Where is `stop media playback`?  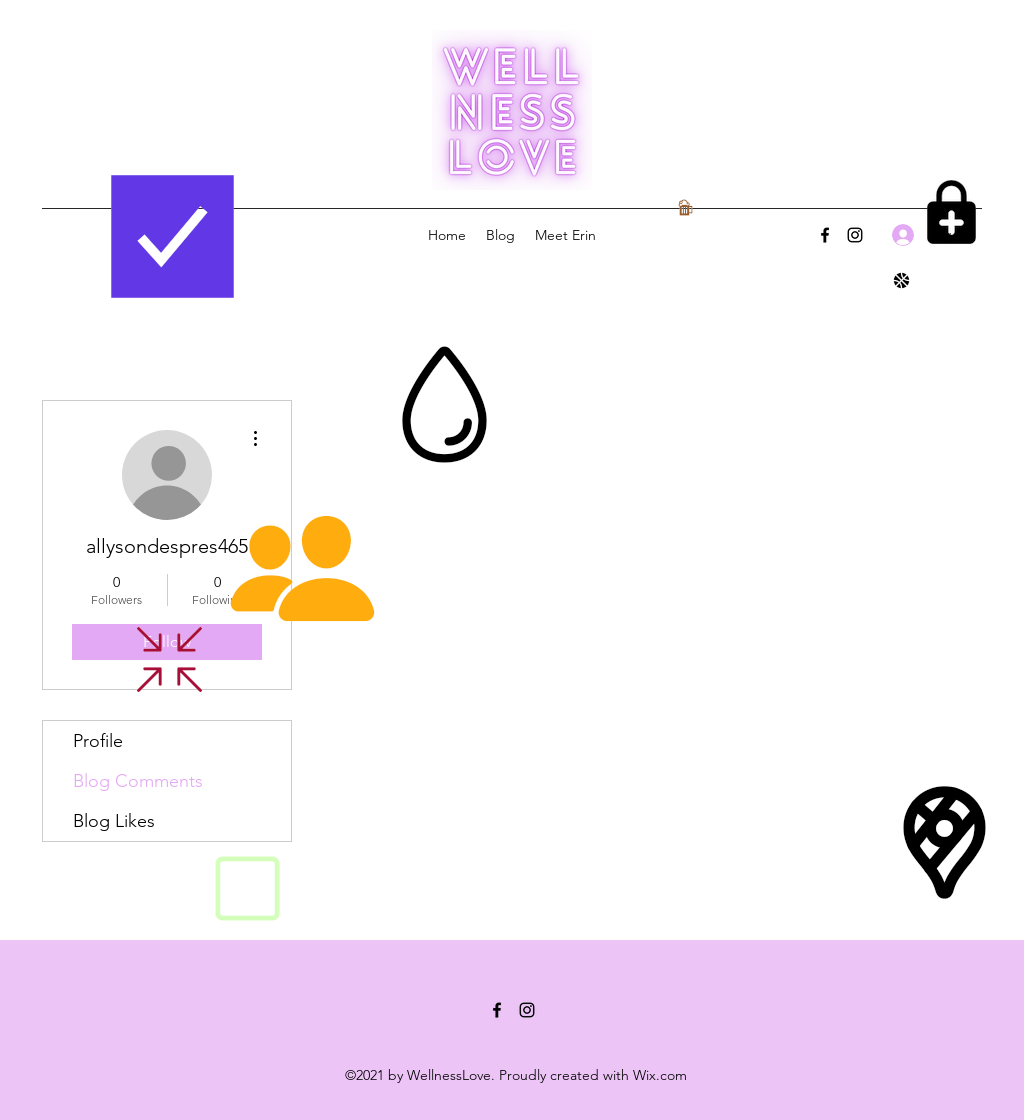
stop media playback is located at coordinates (247, 888).